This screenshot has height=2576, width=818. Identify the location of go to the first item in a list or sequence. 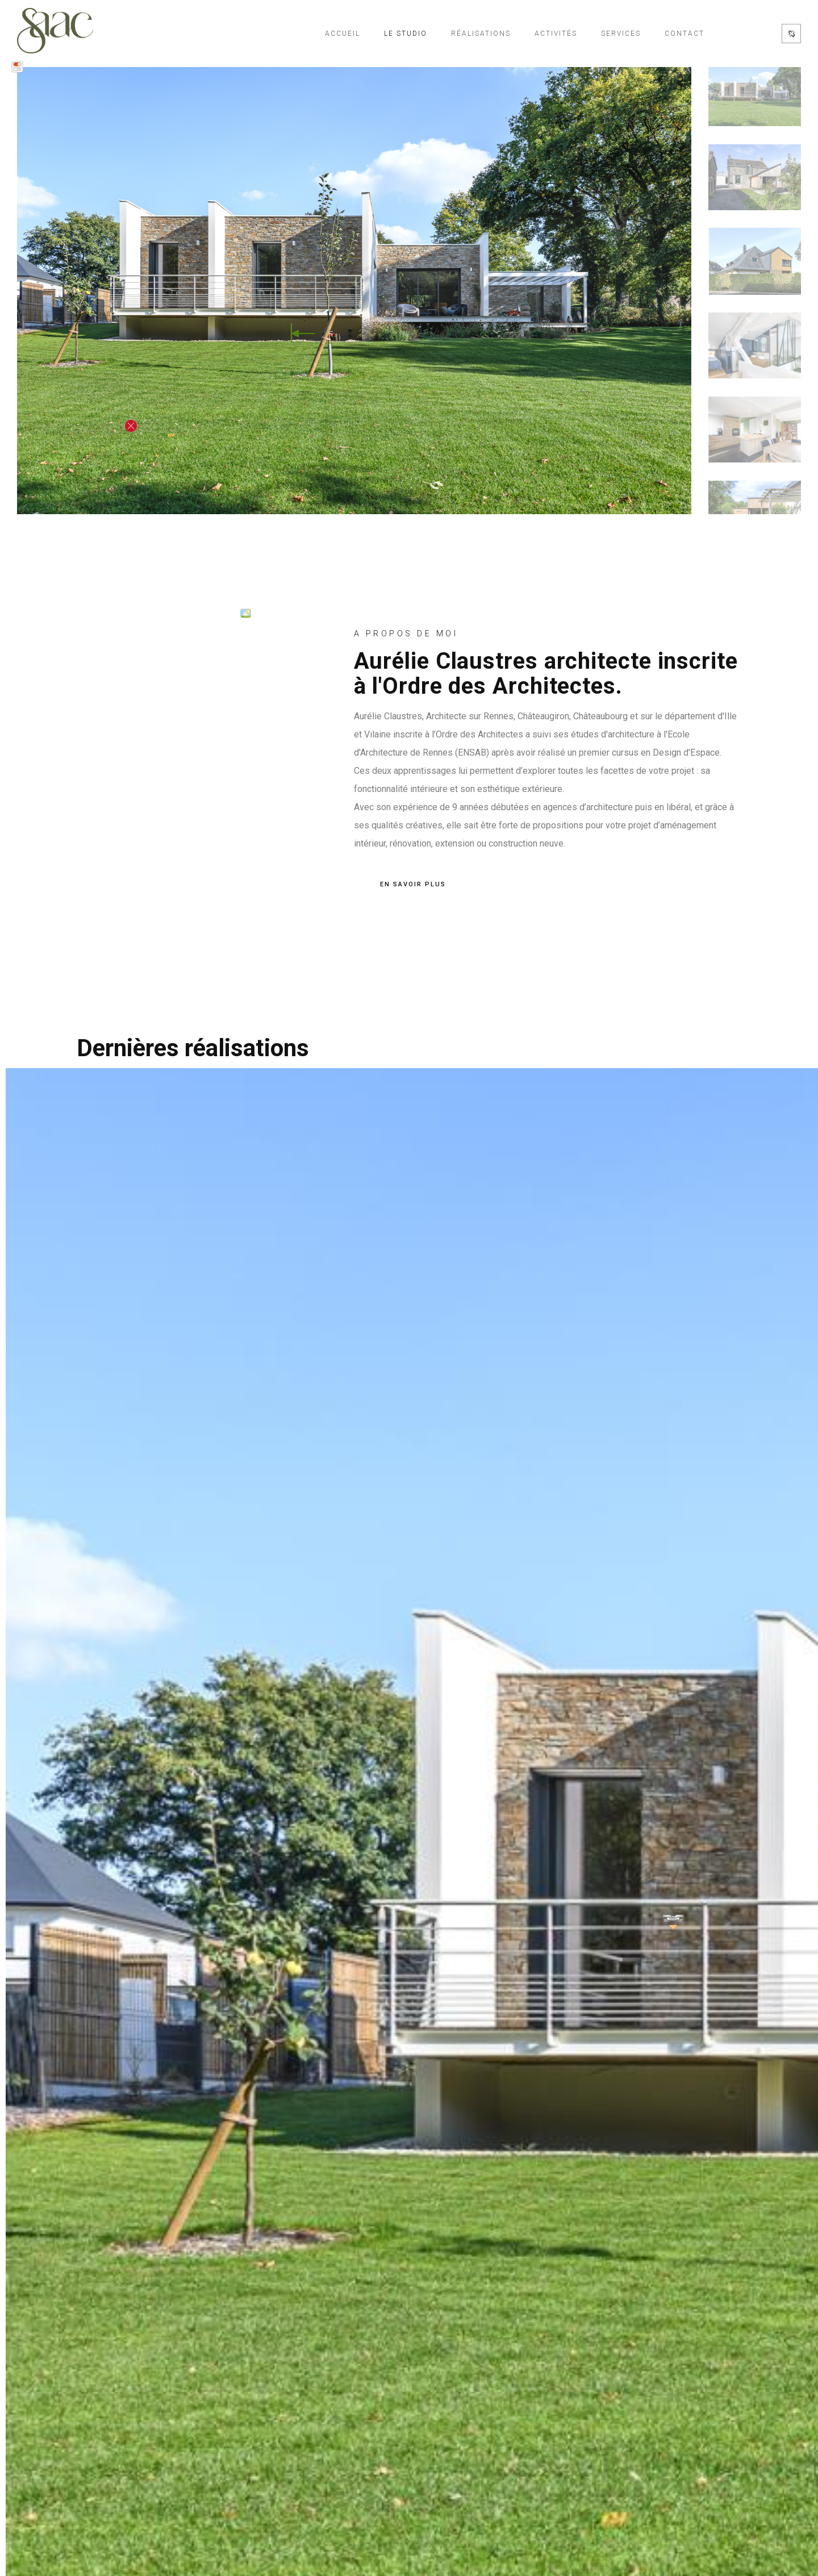
(303, 334).